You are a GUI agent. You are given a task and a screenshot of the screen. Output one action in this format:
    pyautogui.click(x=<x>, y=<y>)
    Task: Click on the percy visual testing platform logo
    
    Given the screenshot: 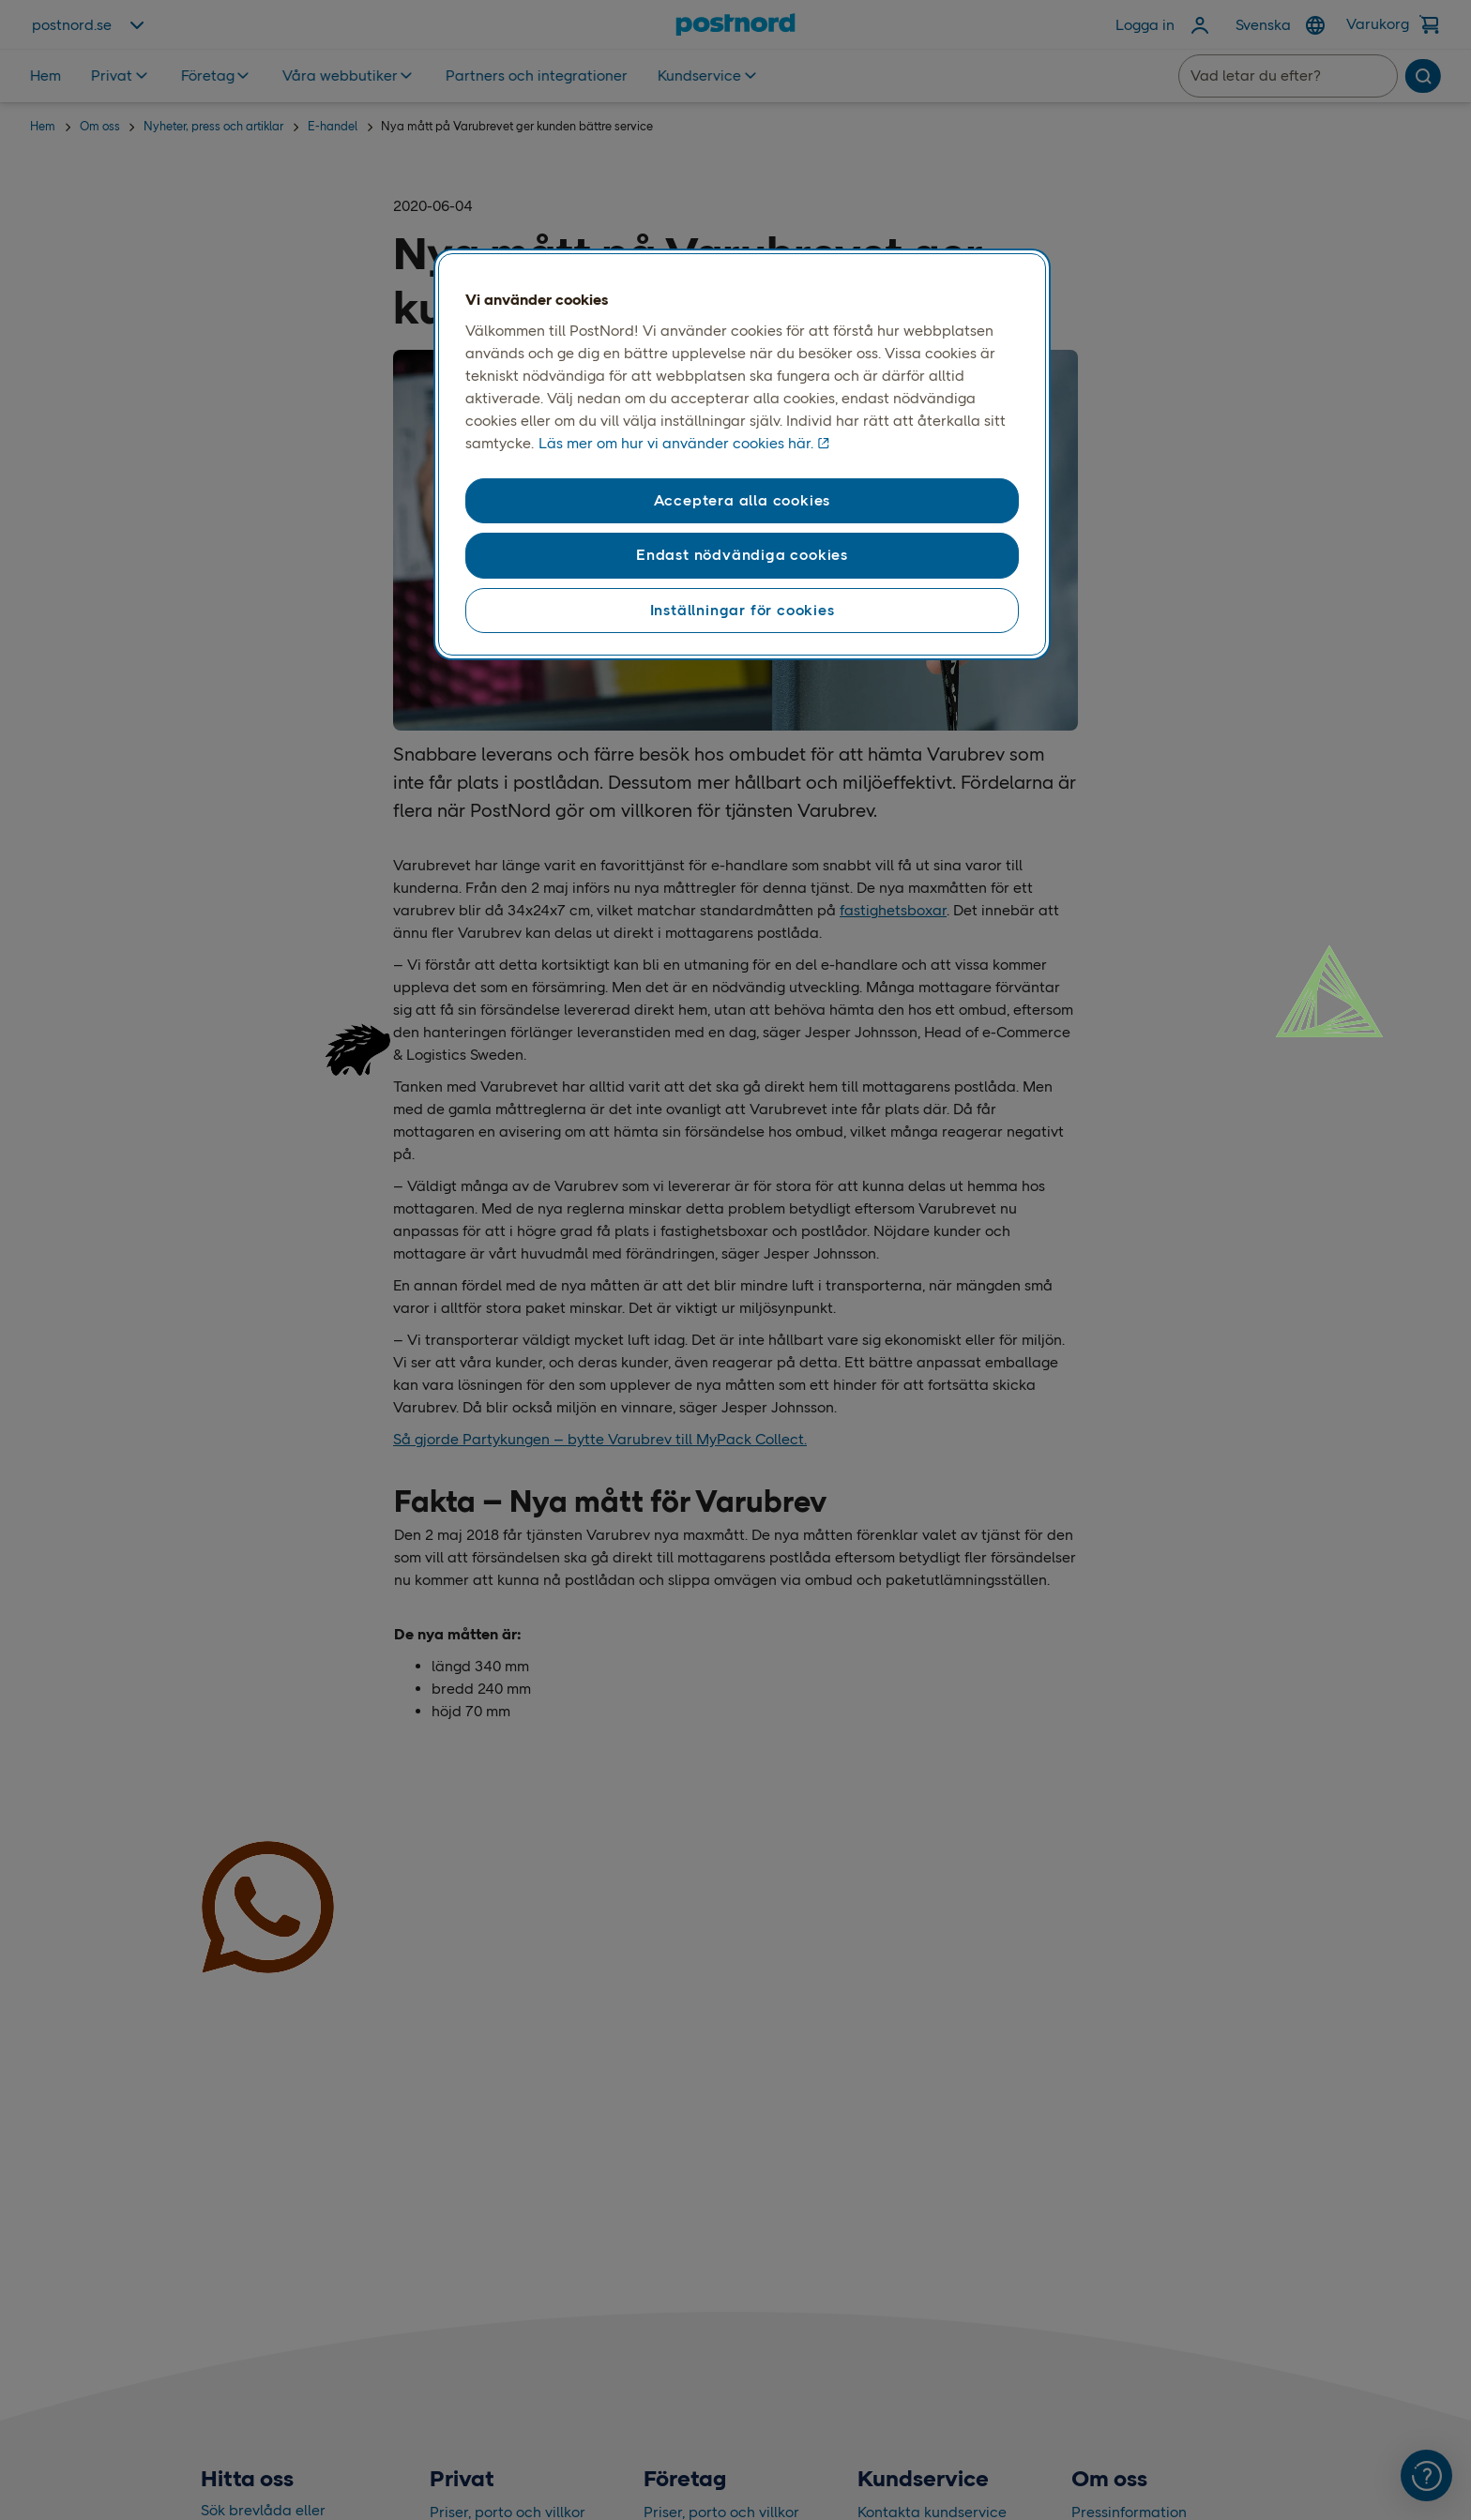 What is the action you would take?
    pyautogui.click(x=357, y=1049)
    